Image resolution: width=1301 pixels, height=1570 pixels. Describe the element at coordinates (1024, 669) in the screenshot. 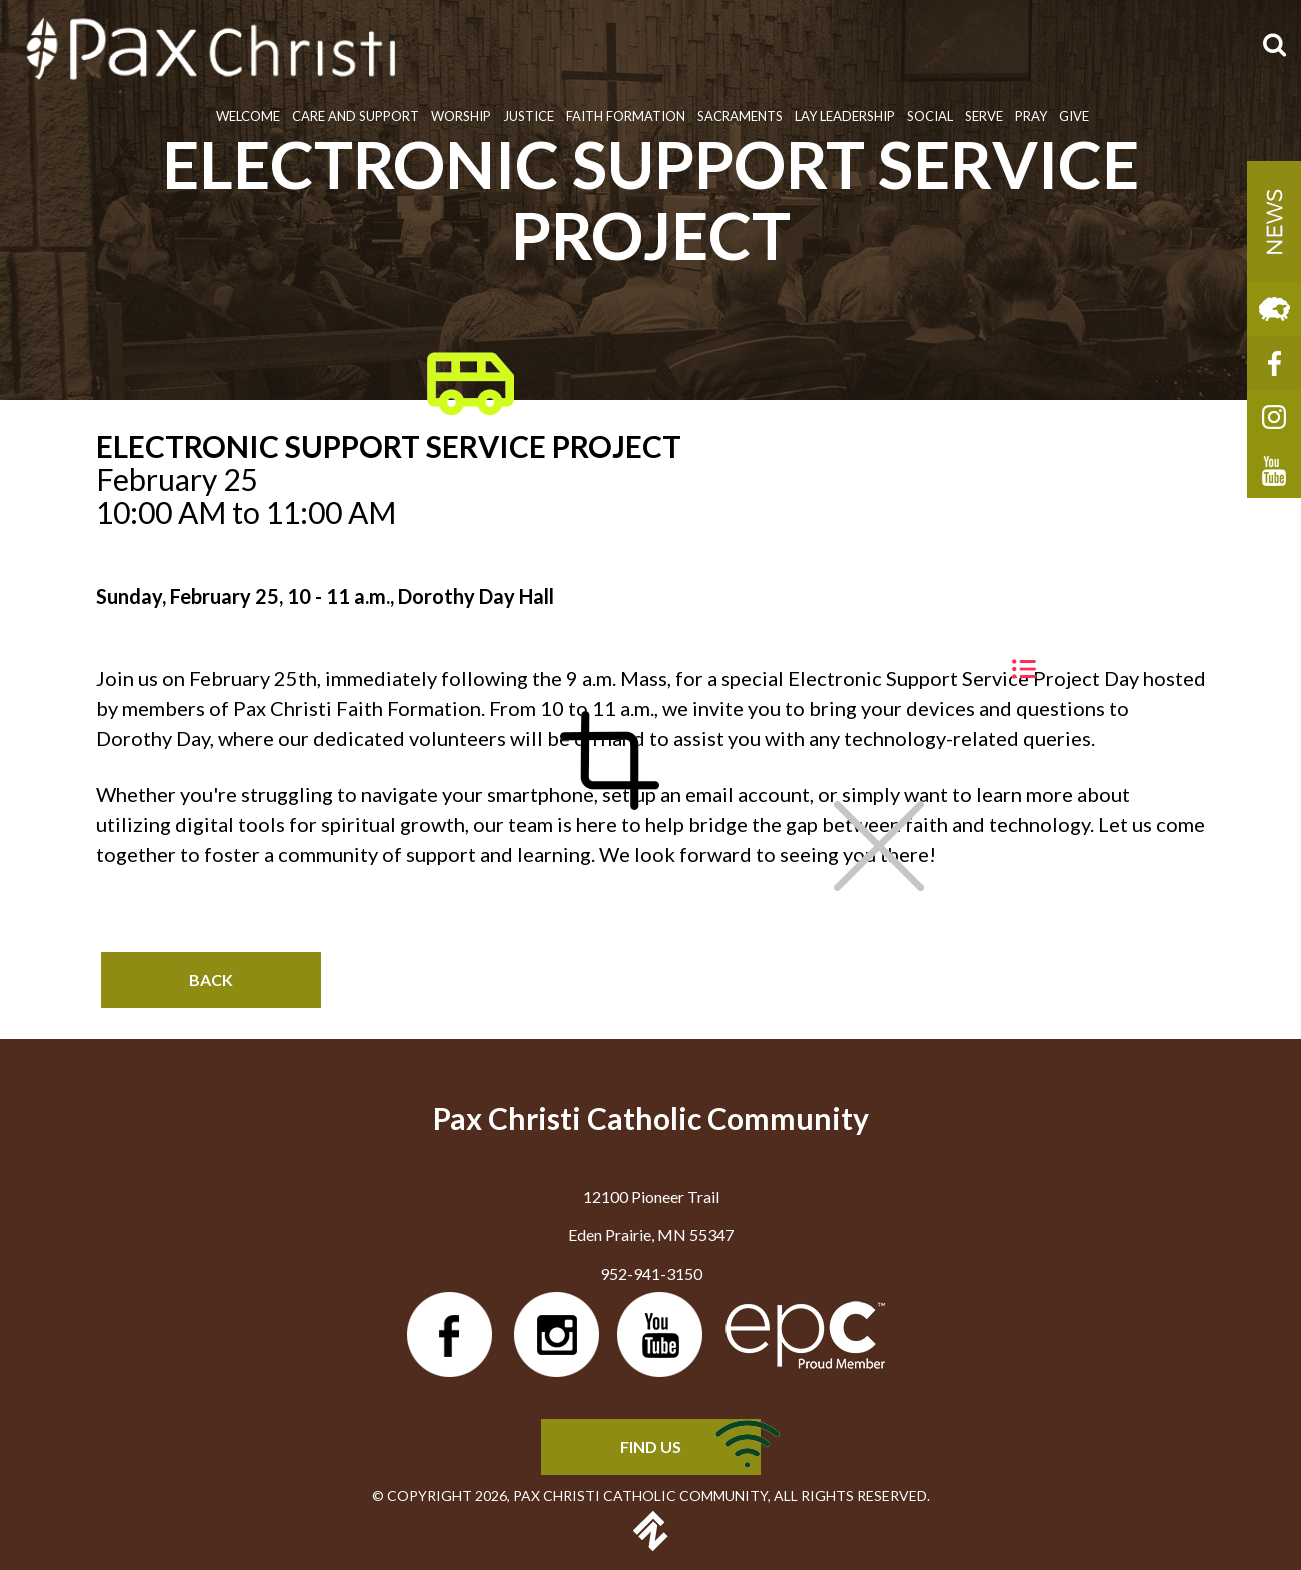

I see `view items in a bulleted list format` at that location.